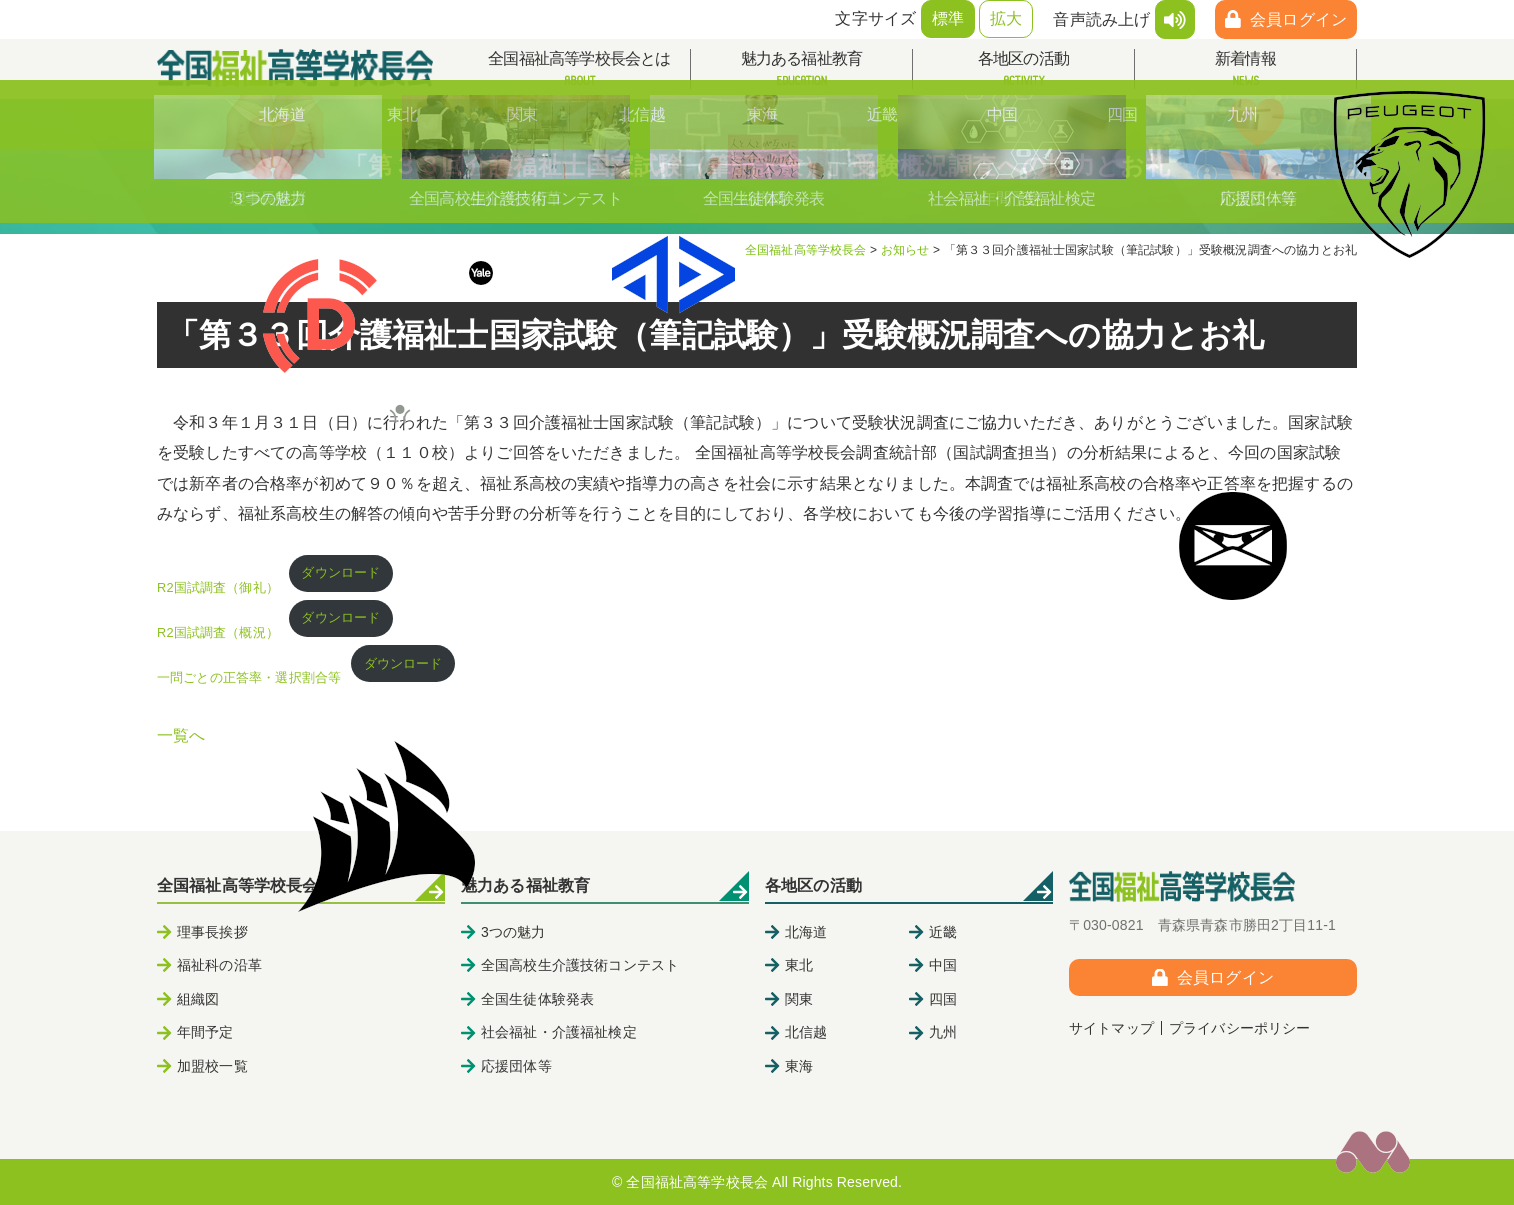 The width and height of the screenshot is (1514, 1205). Describe the element at coordinates (1409, 174) in the screenshot. I see `Peugeot brand logo` at that location.